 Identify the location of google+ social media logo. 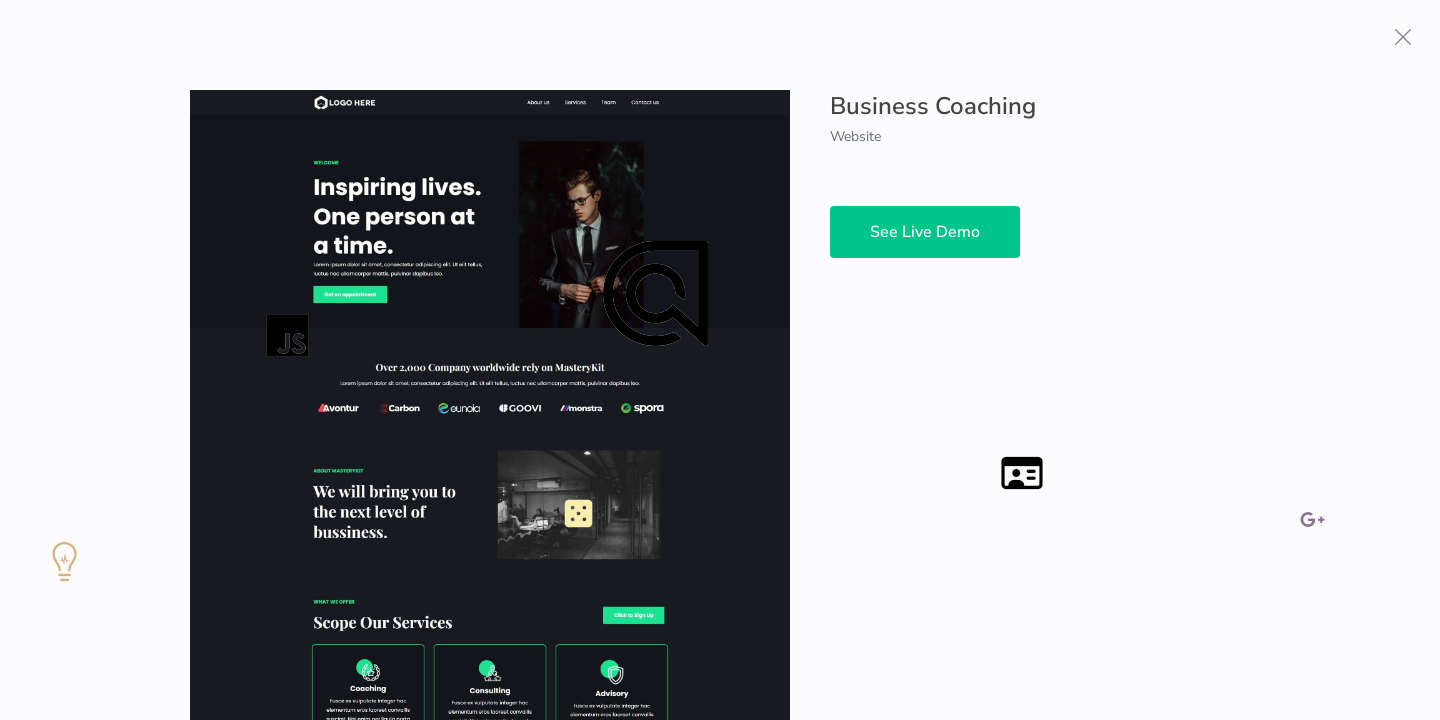
(1312, 519).